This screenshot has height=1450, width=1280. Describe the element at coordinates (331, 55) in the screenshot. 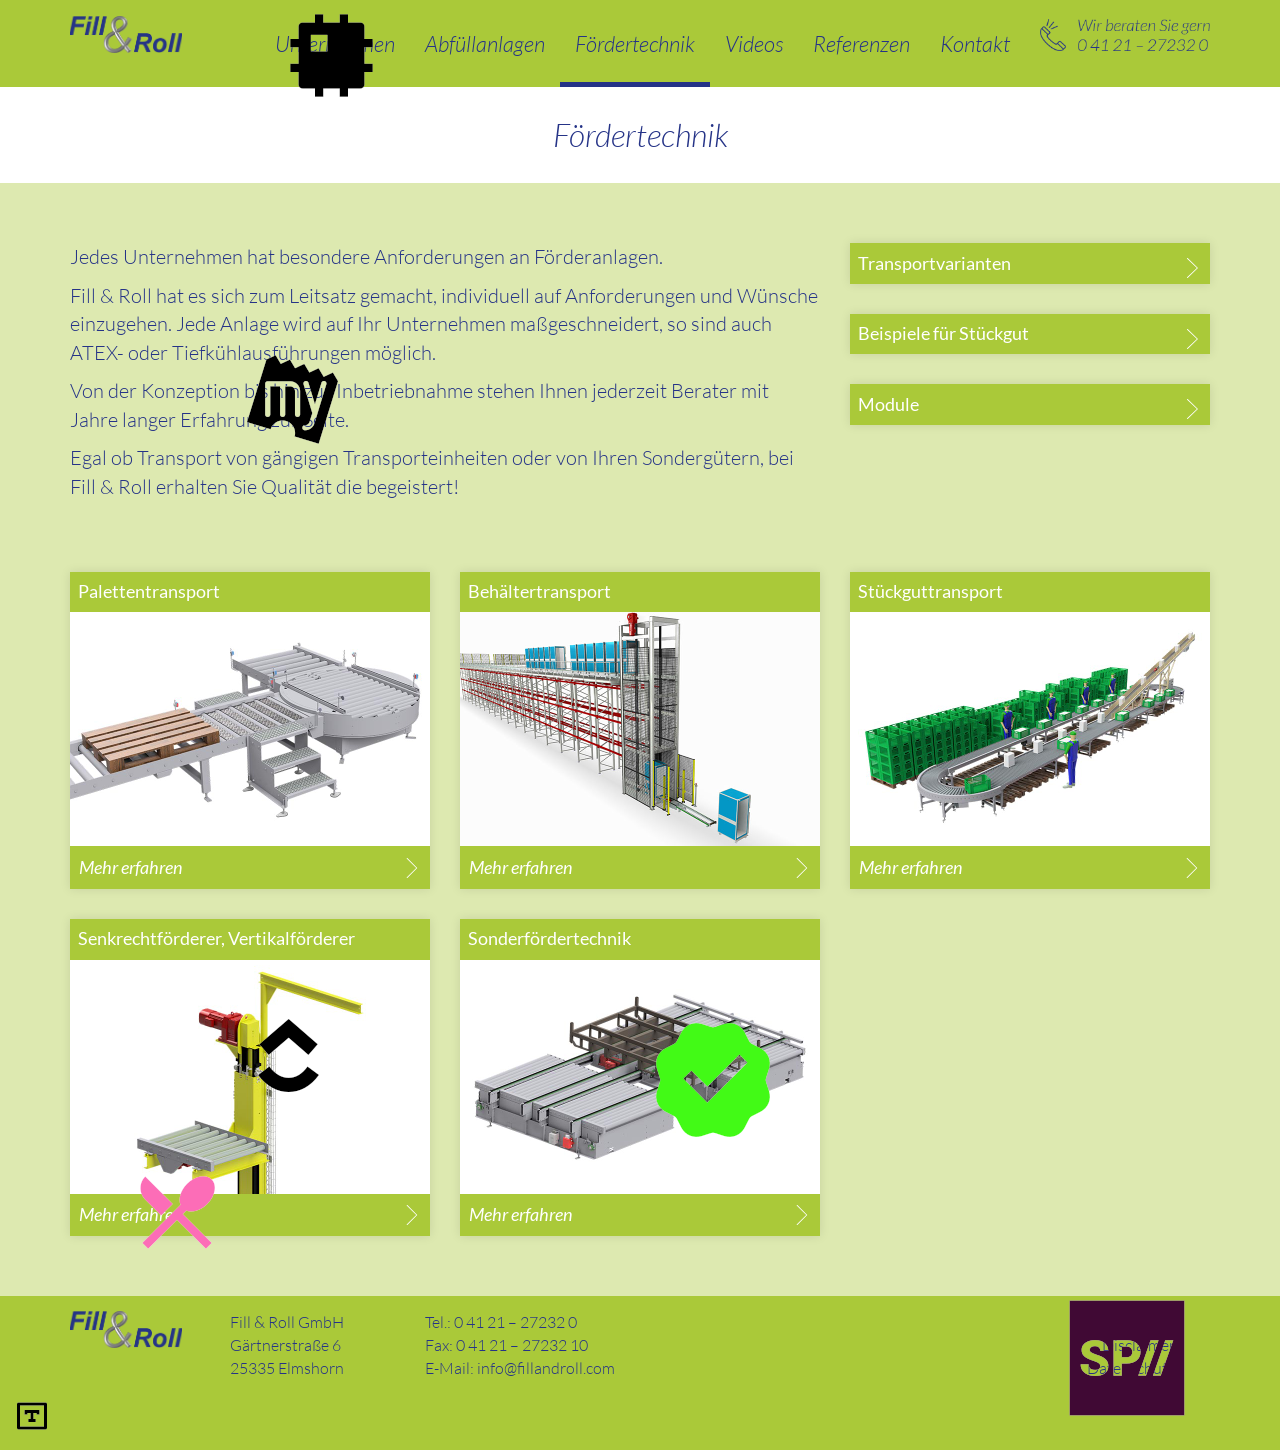

I see `view CPU or processor information` at that location.